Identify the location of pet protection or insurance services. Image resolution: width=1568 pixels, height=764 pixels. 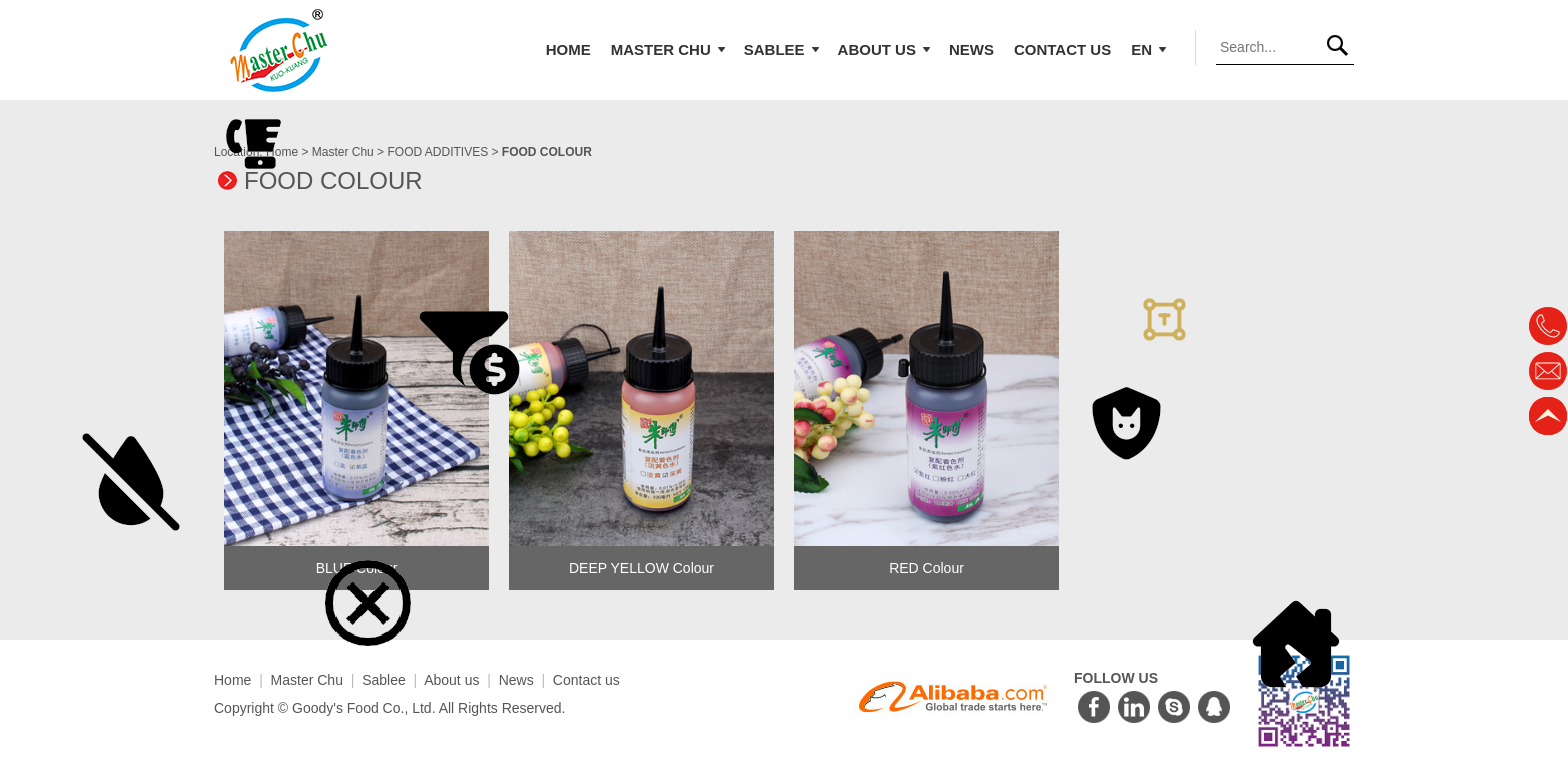
(1126, 423).